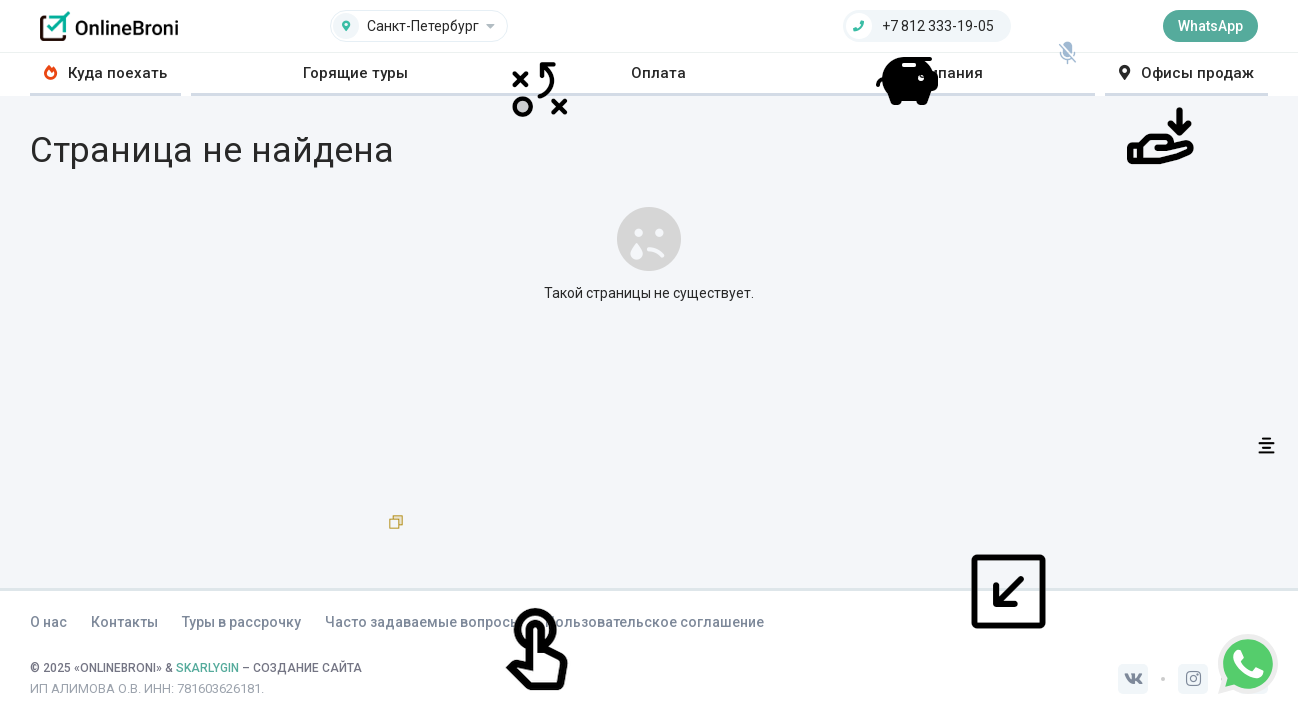  What do you see at coordinates (396, 522) in the screenshot?
I see `copy to clipboard` at bounding box center [396, 522].